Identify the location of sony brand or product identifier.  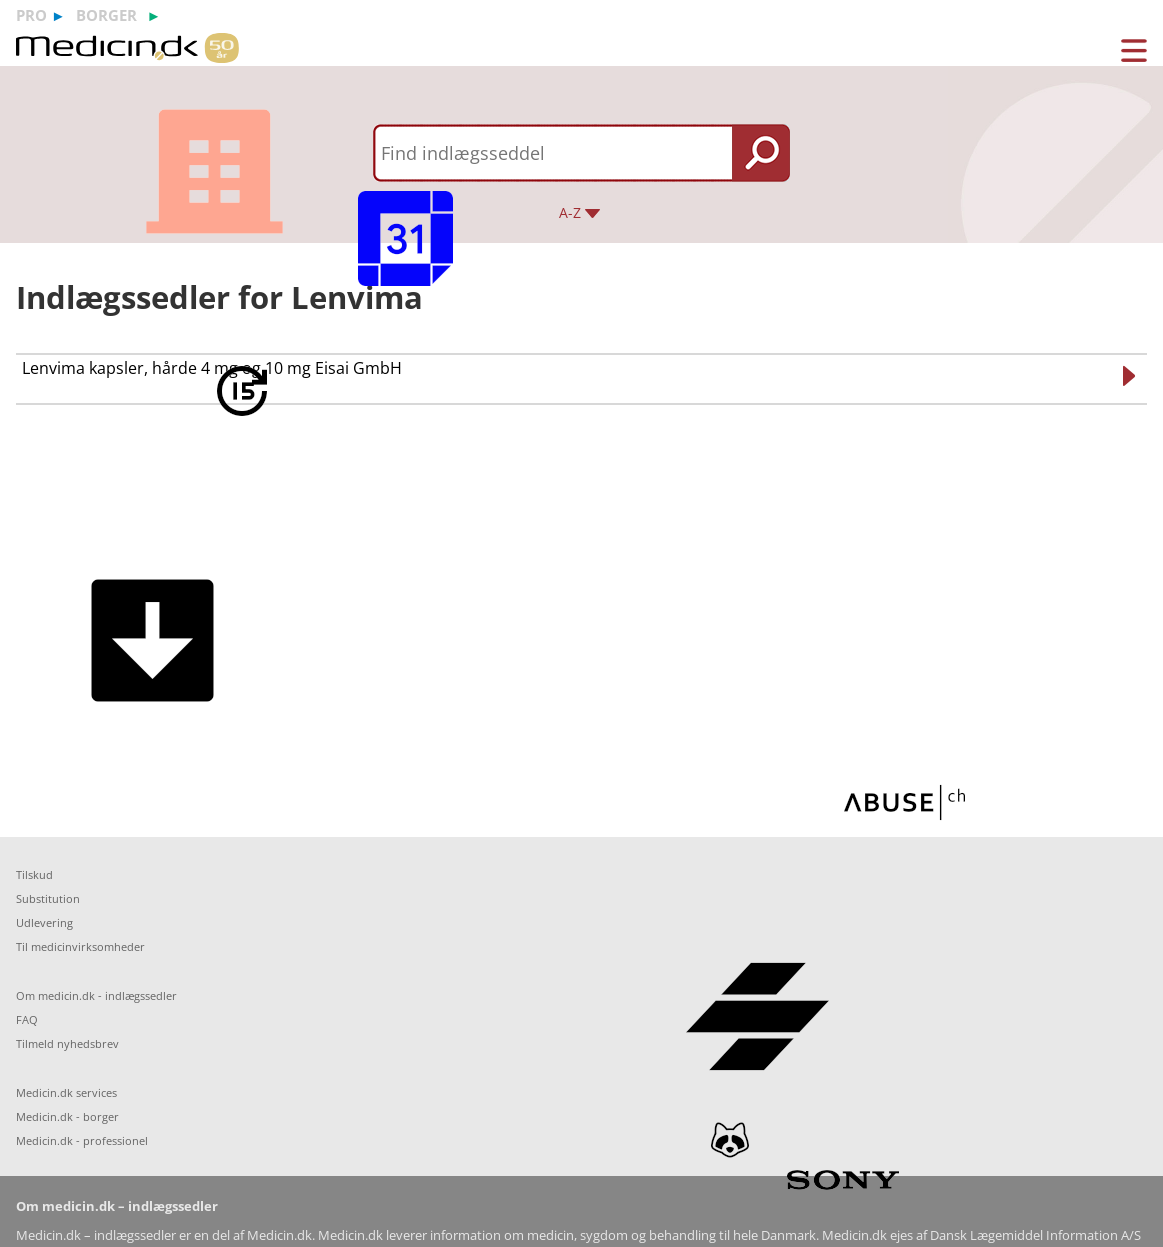
(843, 1180).